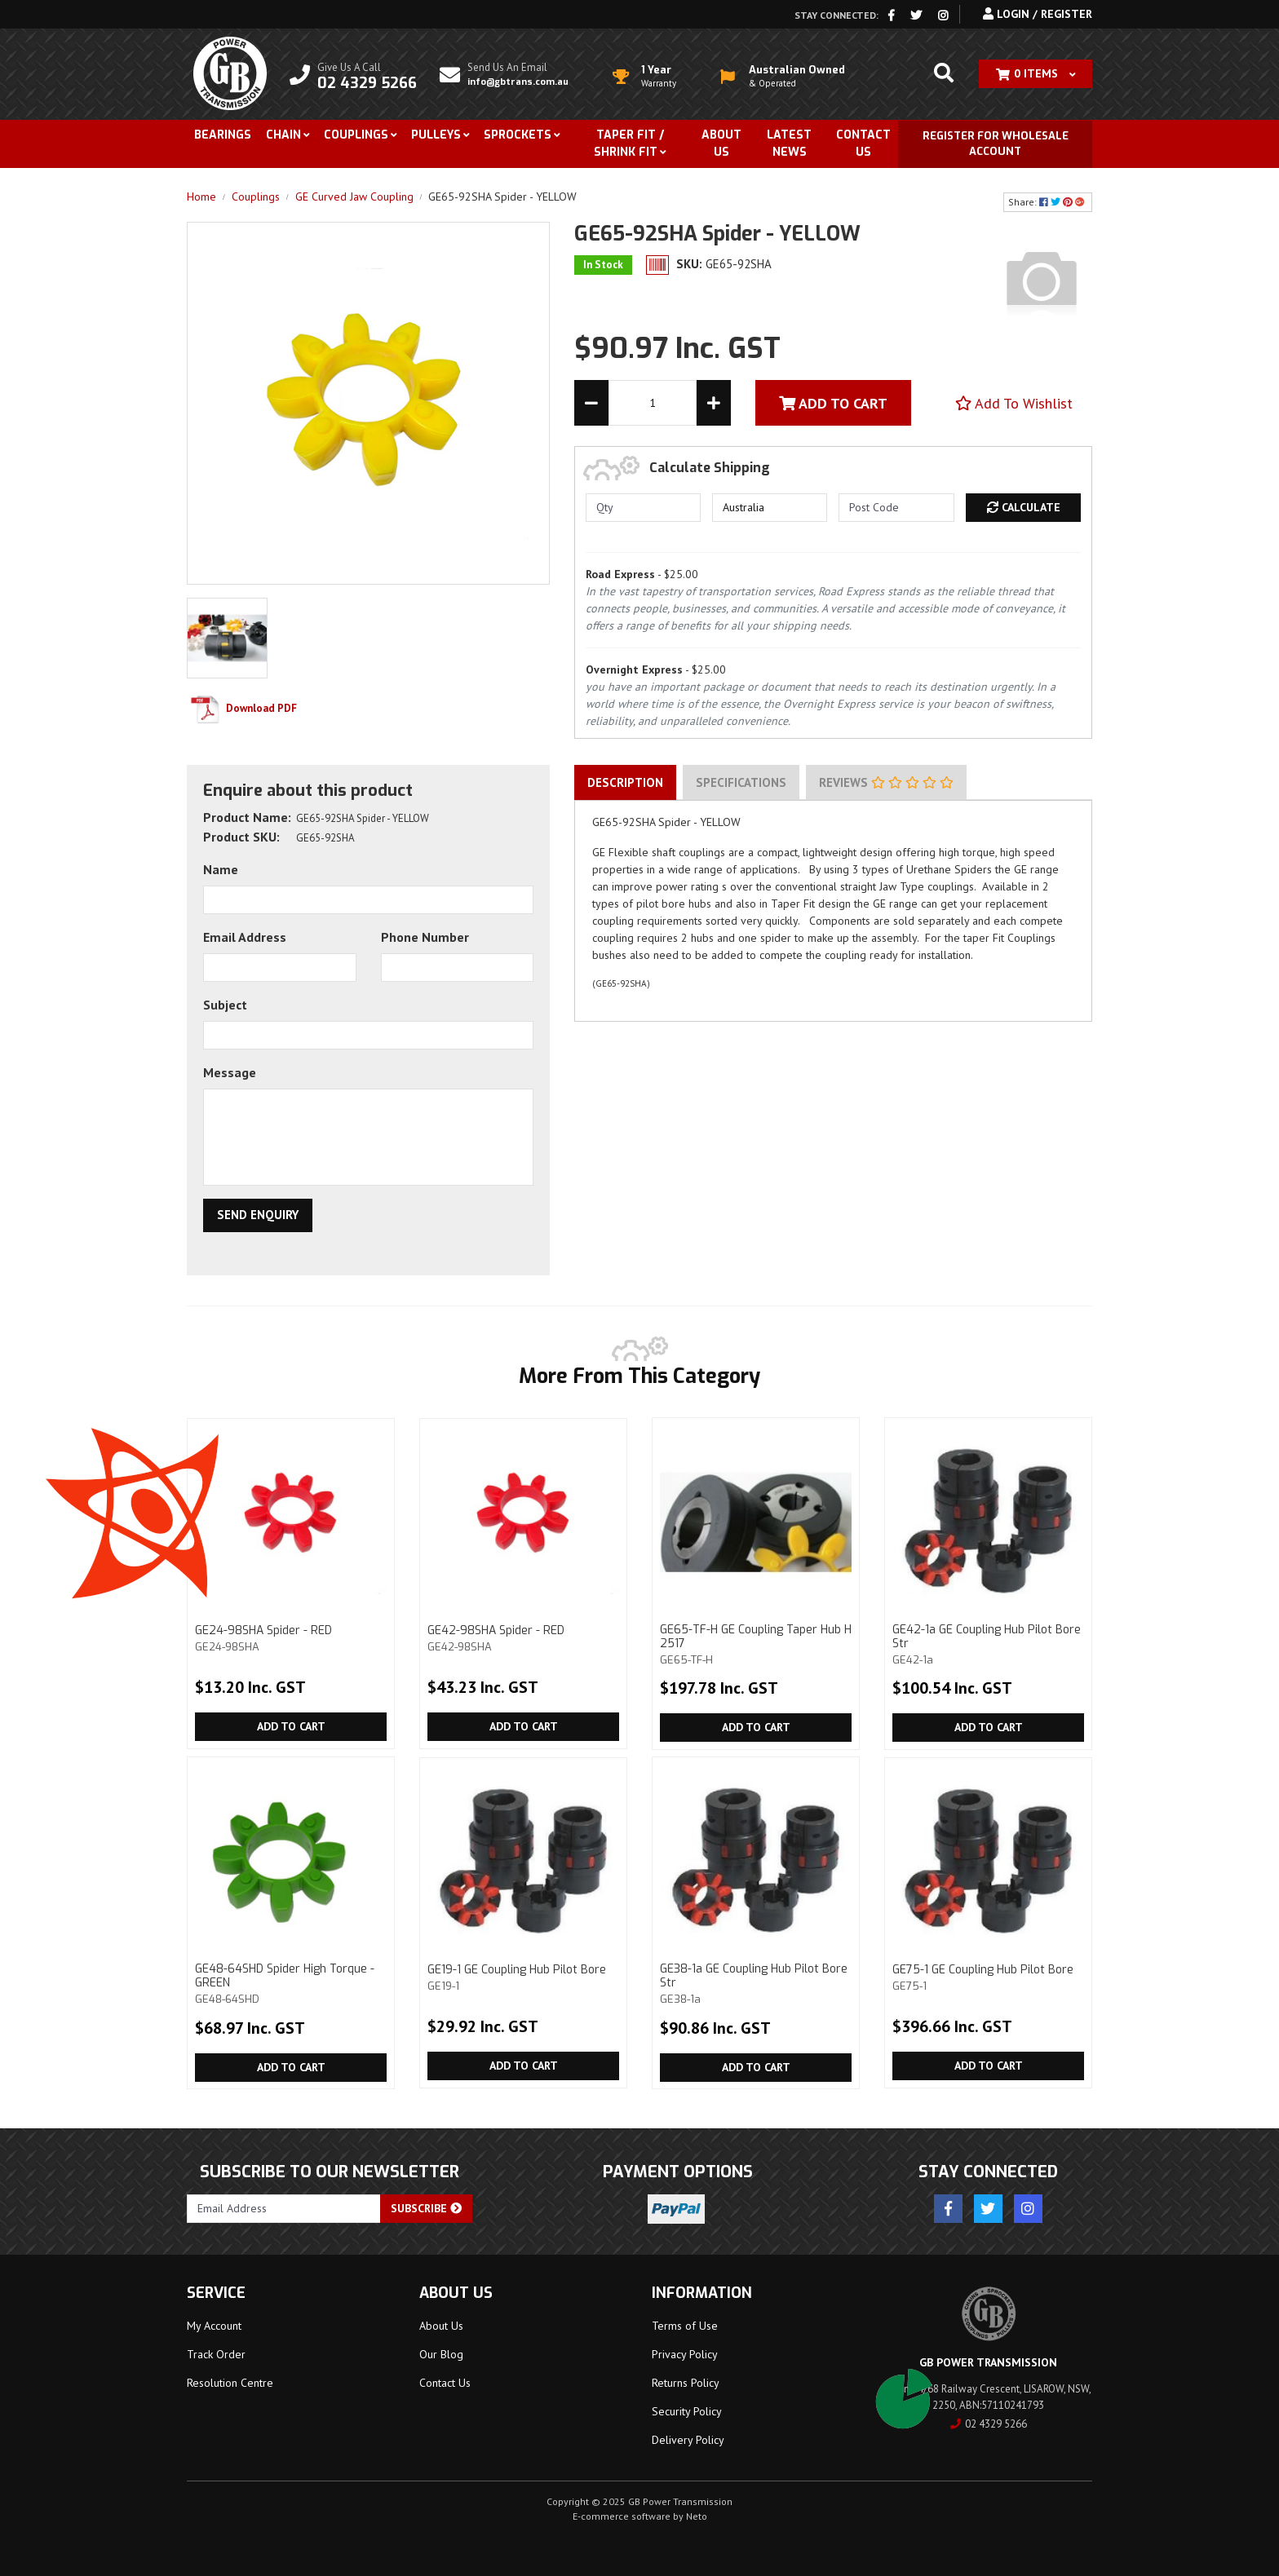 This screenshot has height=2576, width=1279. I want to click on view analytics or statistics breakdown, so click(904, 2398).